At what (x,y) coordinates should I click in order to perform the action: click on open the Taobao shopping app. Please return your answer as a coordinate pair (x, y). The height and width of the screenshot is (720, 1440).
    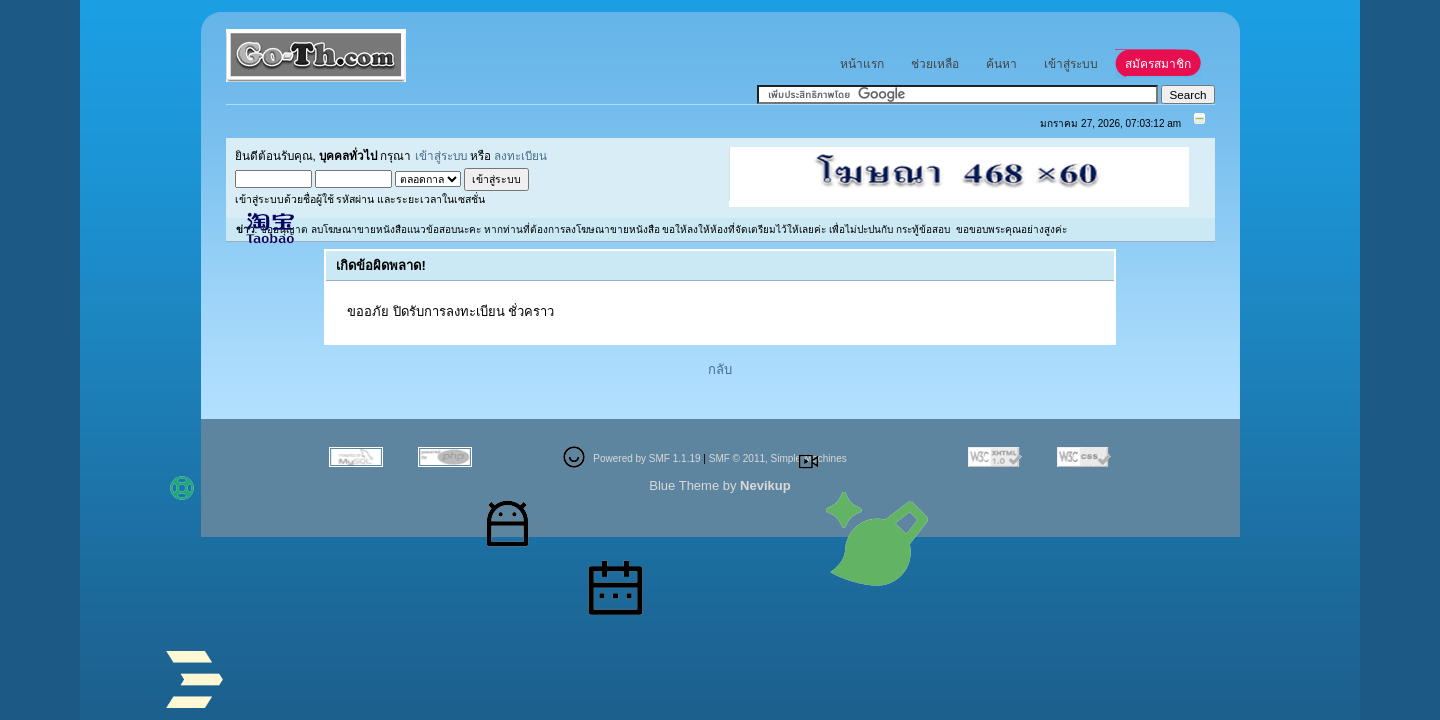
    Looking at the image, I should click on (270, 228).